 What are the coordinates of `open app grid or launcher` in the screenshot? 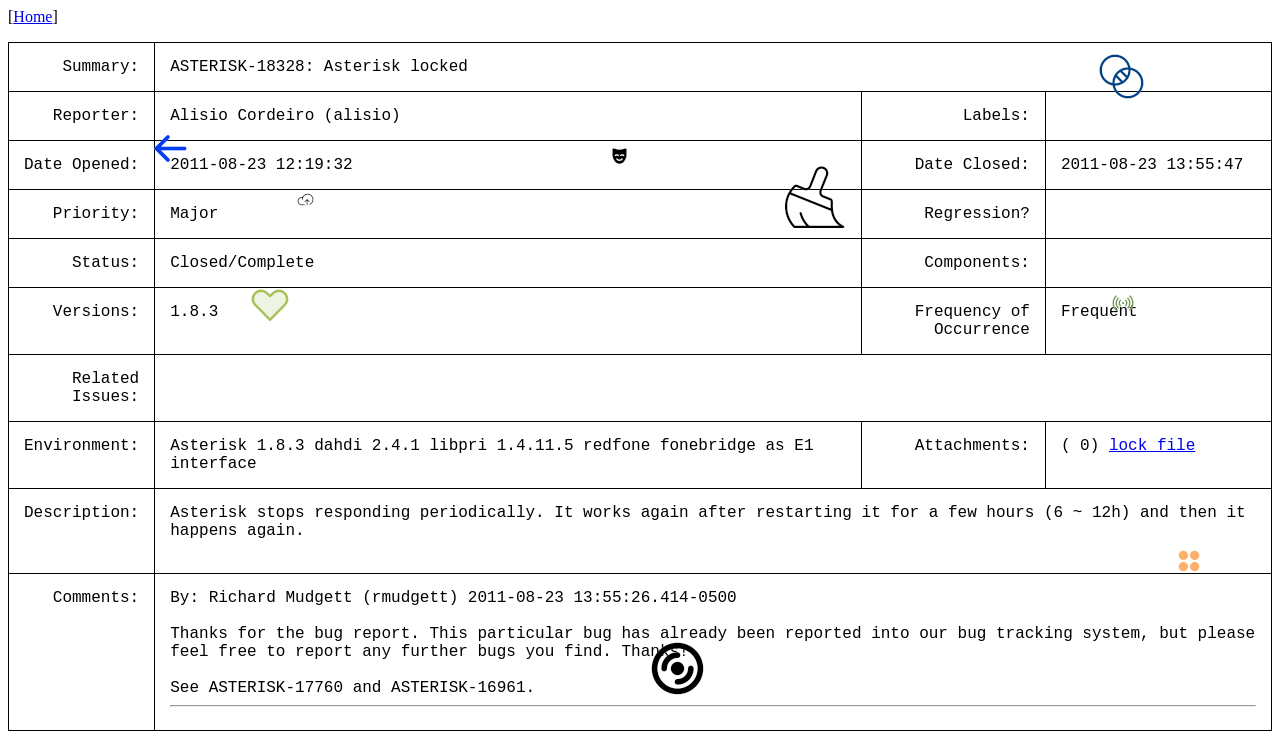 It's located at (1189, 561).